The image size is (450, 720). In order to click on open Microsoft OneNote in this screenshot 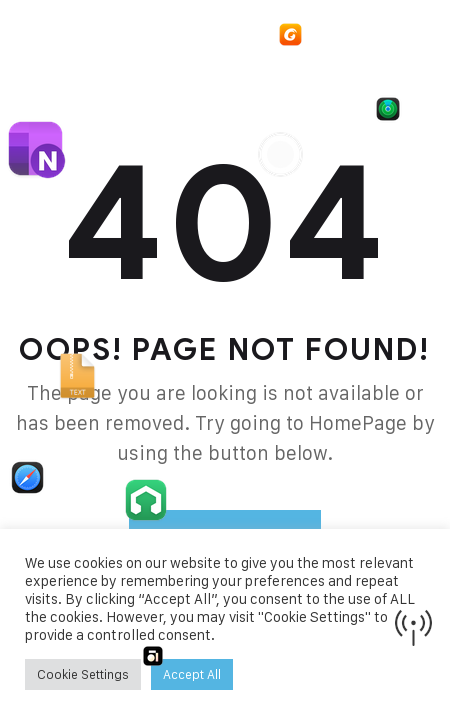, I will do `click(35, 148)`.